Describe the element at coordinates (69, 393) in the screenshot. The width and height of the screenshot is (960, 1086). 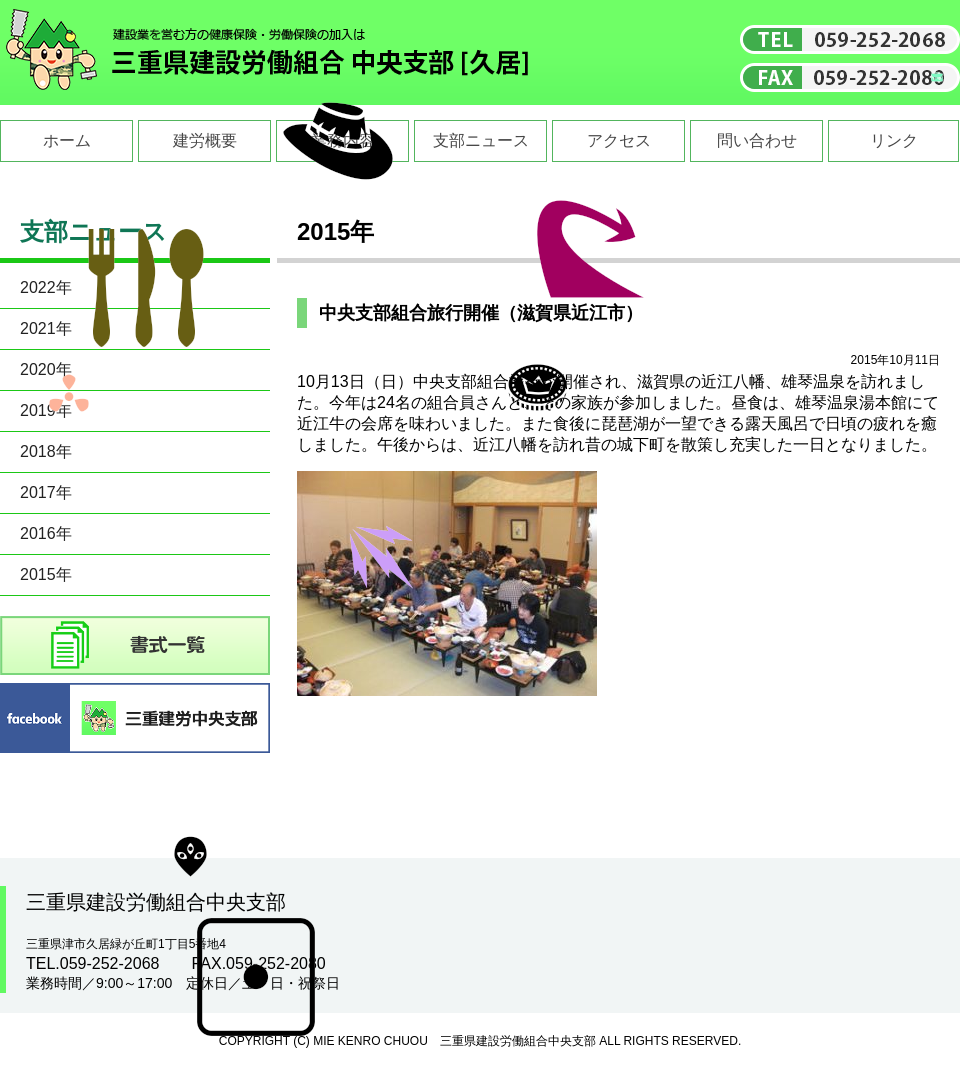
I see `indicates radioactive or hazardous material` at that location.